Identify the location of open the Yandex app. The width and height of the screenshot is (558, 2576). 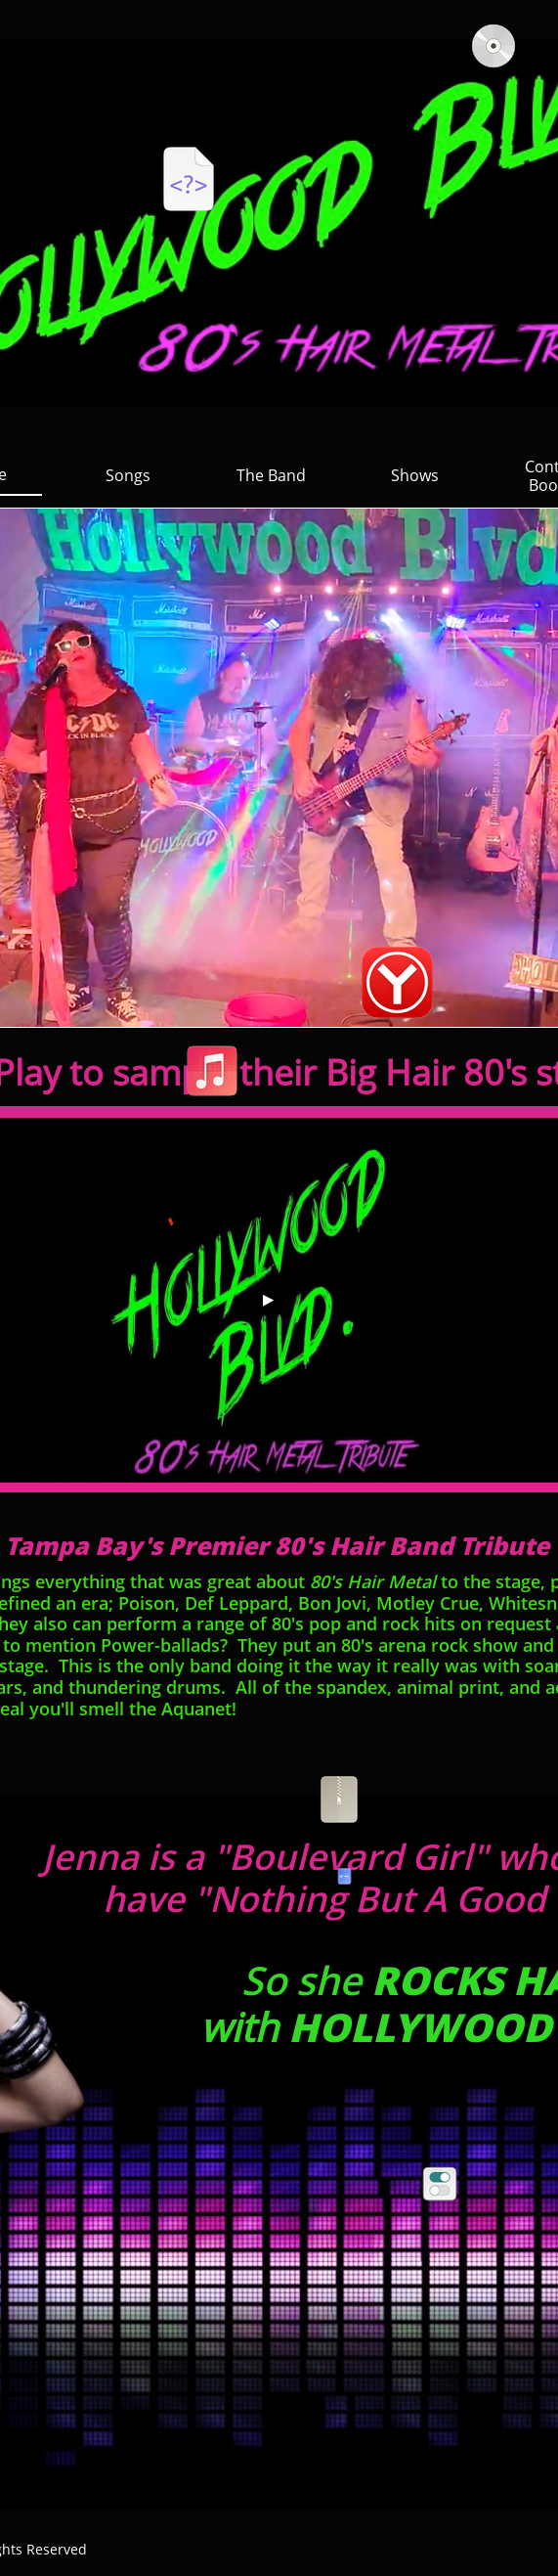
(397, 982).